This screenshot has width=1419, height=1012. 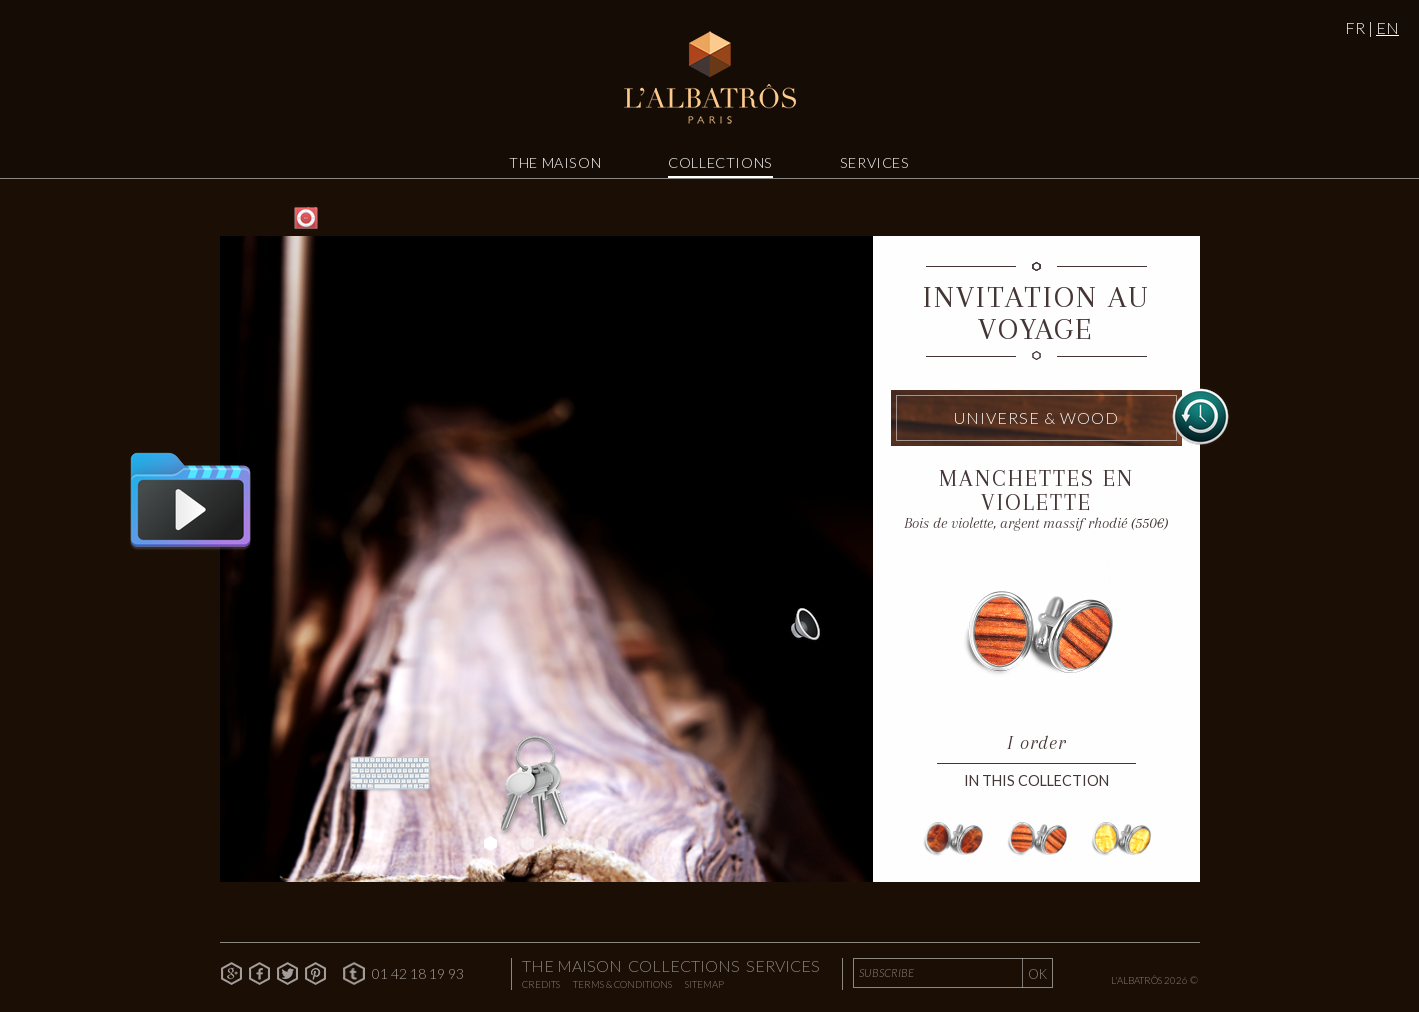 I want to click on open your movies folder, so click(x=190, y=503).